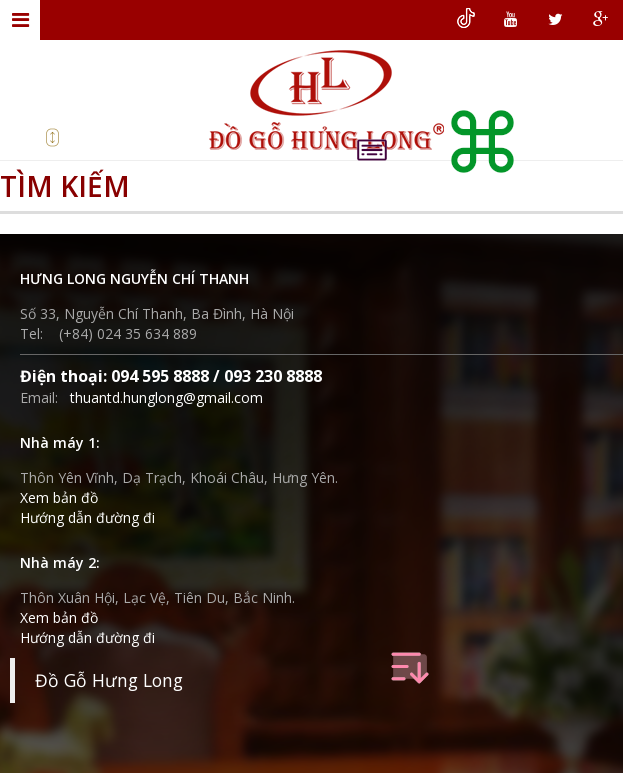 The width and height of the screenshot is (623, 773). I want to click on scroll up or down on the page, so click(52, 137).